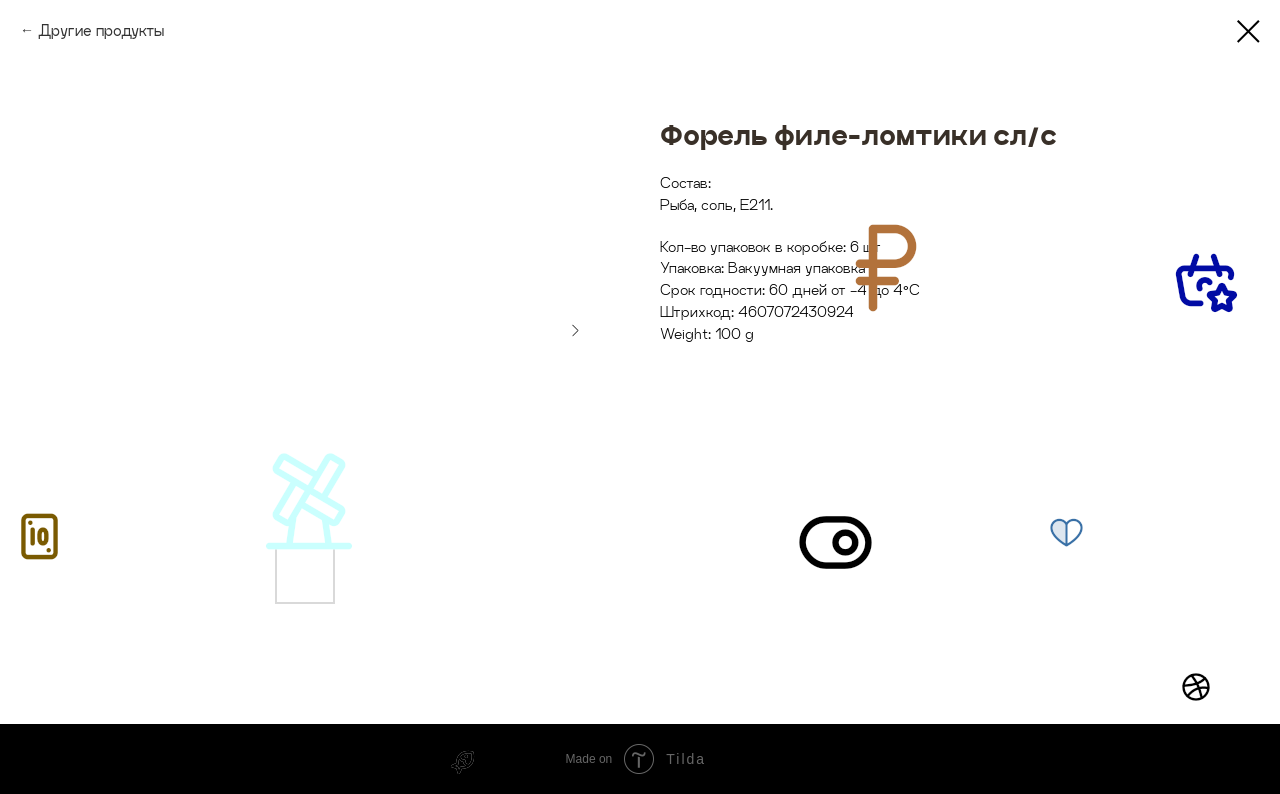  I want to click on indicates partial like or favorite status, so click(1066, 531).